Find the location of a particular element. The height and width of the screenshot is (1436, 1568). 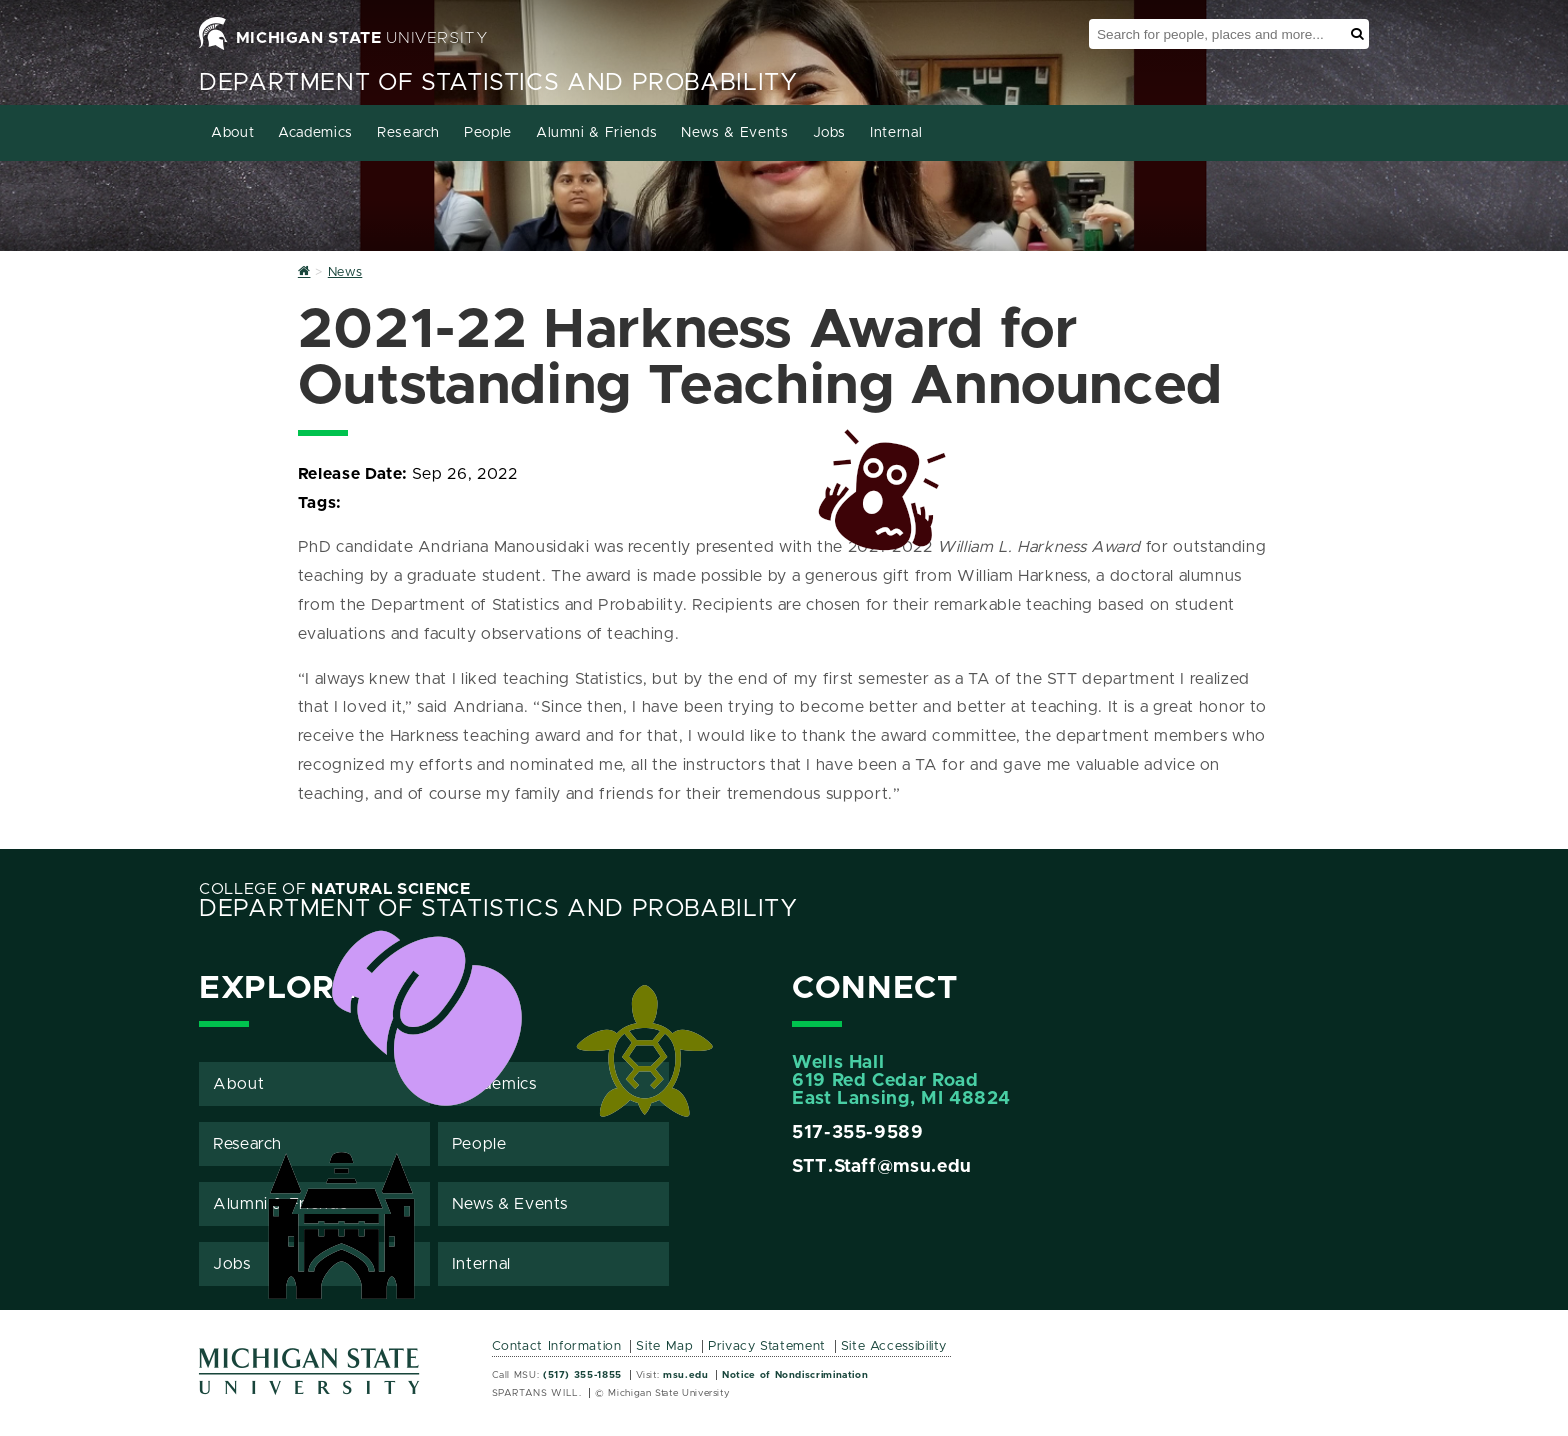

access boxing or fighting game mode is located at coordinates (426, 1010).